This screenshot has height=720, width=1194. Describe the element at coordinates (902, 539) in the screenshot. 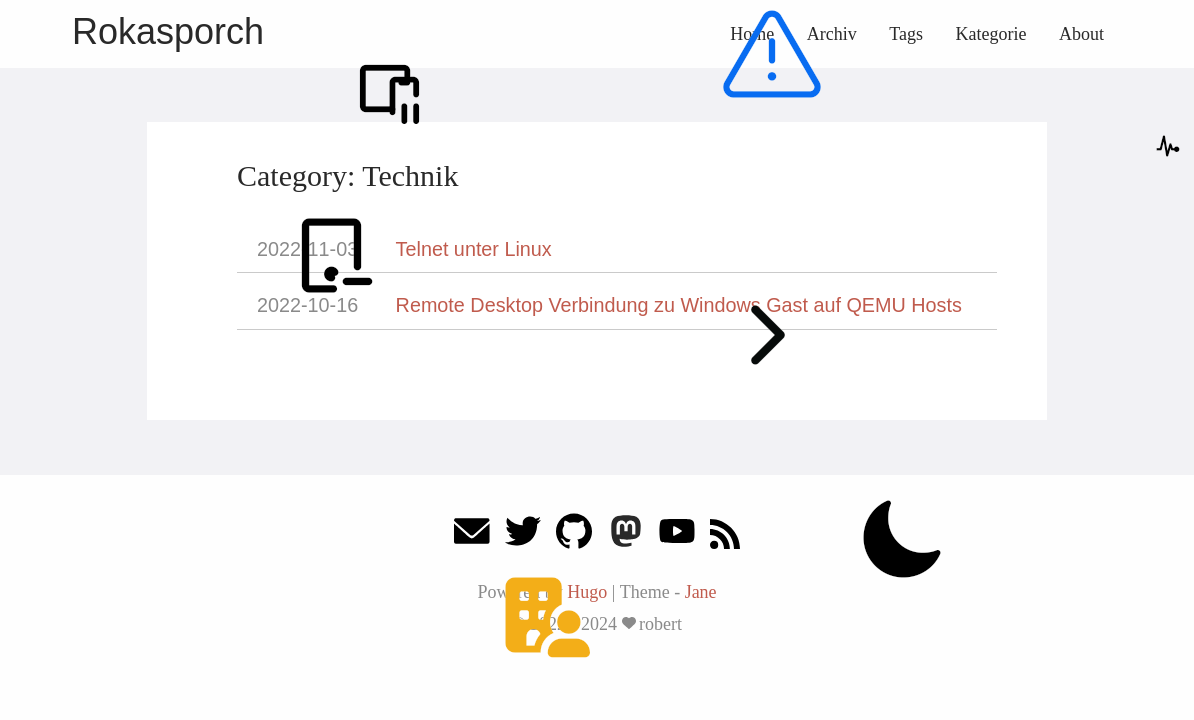

I see `toggle dark mode` at that location.